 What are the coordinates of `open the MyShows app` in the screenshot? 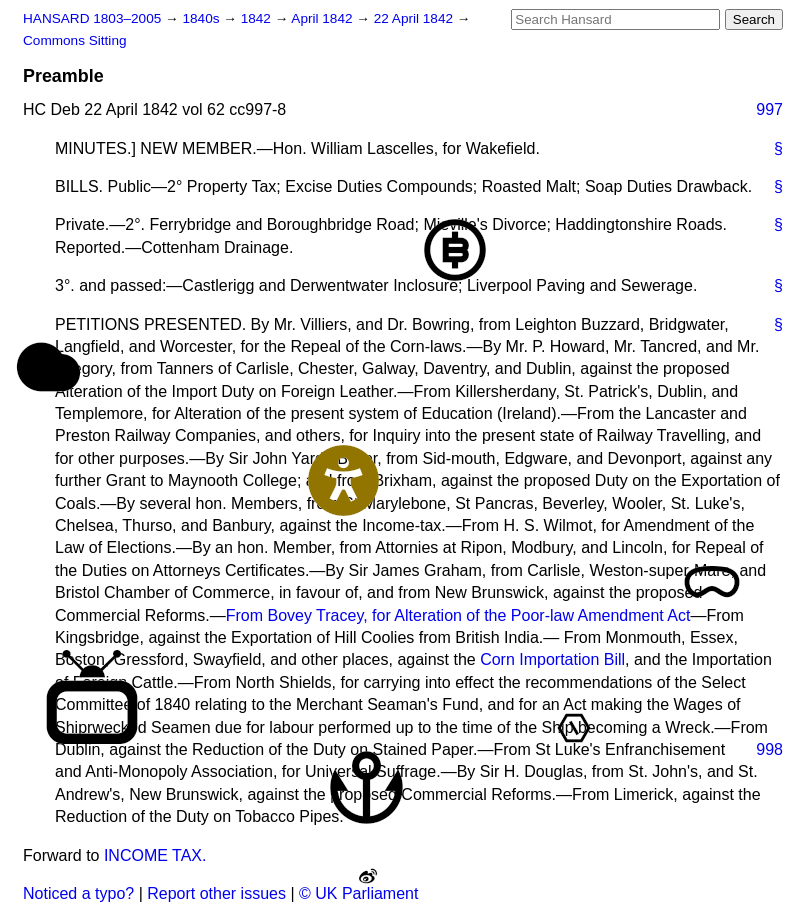 It's located at (92, 697).